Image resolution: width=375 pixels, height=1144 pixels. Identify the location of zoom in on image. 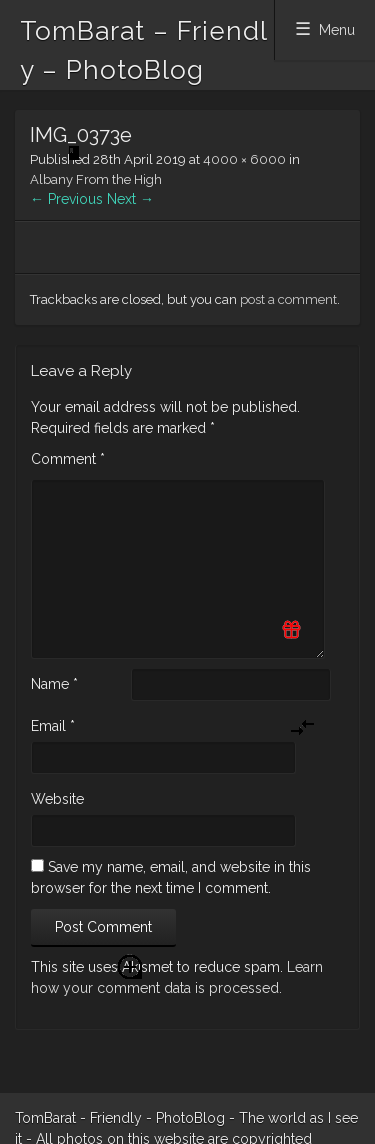
(130, 967).